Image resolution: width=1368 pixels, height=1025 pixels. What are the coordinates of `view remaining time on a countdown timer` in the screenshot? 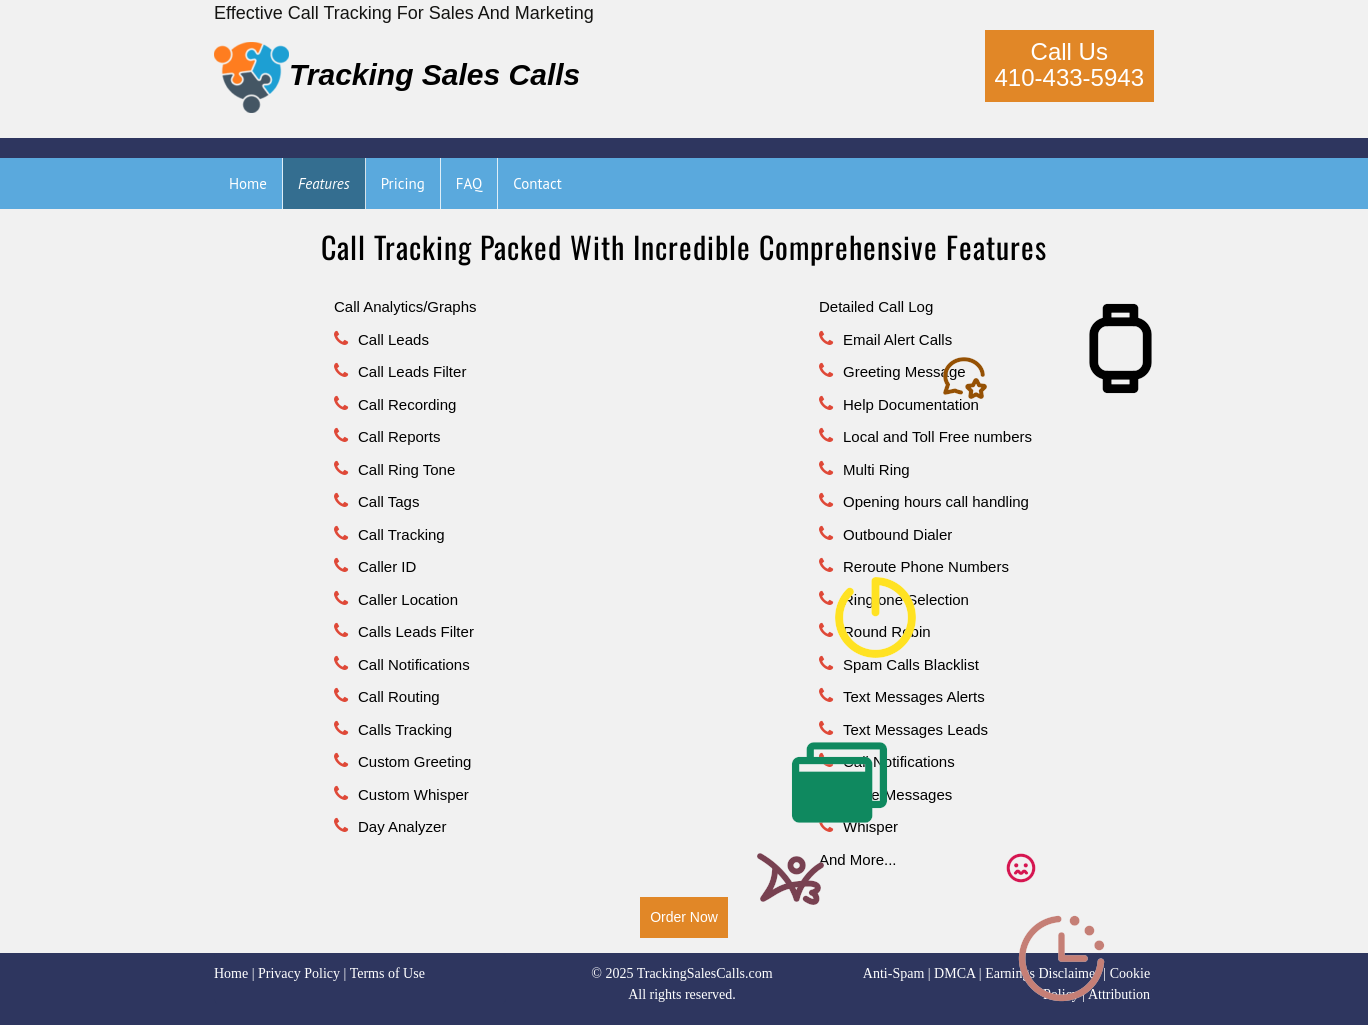 It's located at (1061, 958).